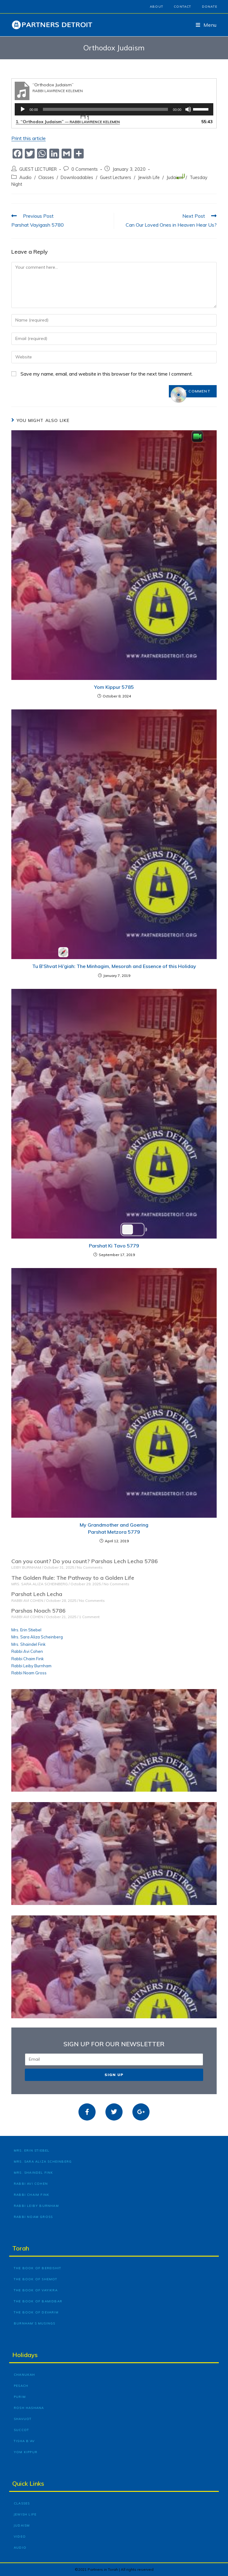 The width and height of the screenshot is (228, 2576). What do you see at coordinates (134, 1229) in the screenshot?
I see `indicates battery at 50% charge` at bounding box center [134, 1229].